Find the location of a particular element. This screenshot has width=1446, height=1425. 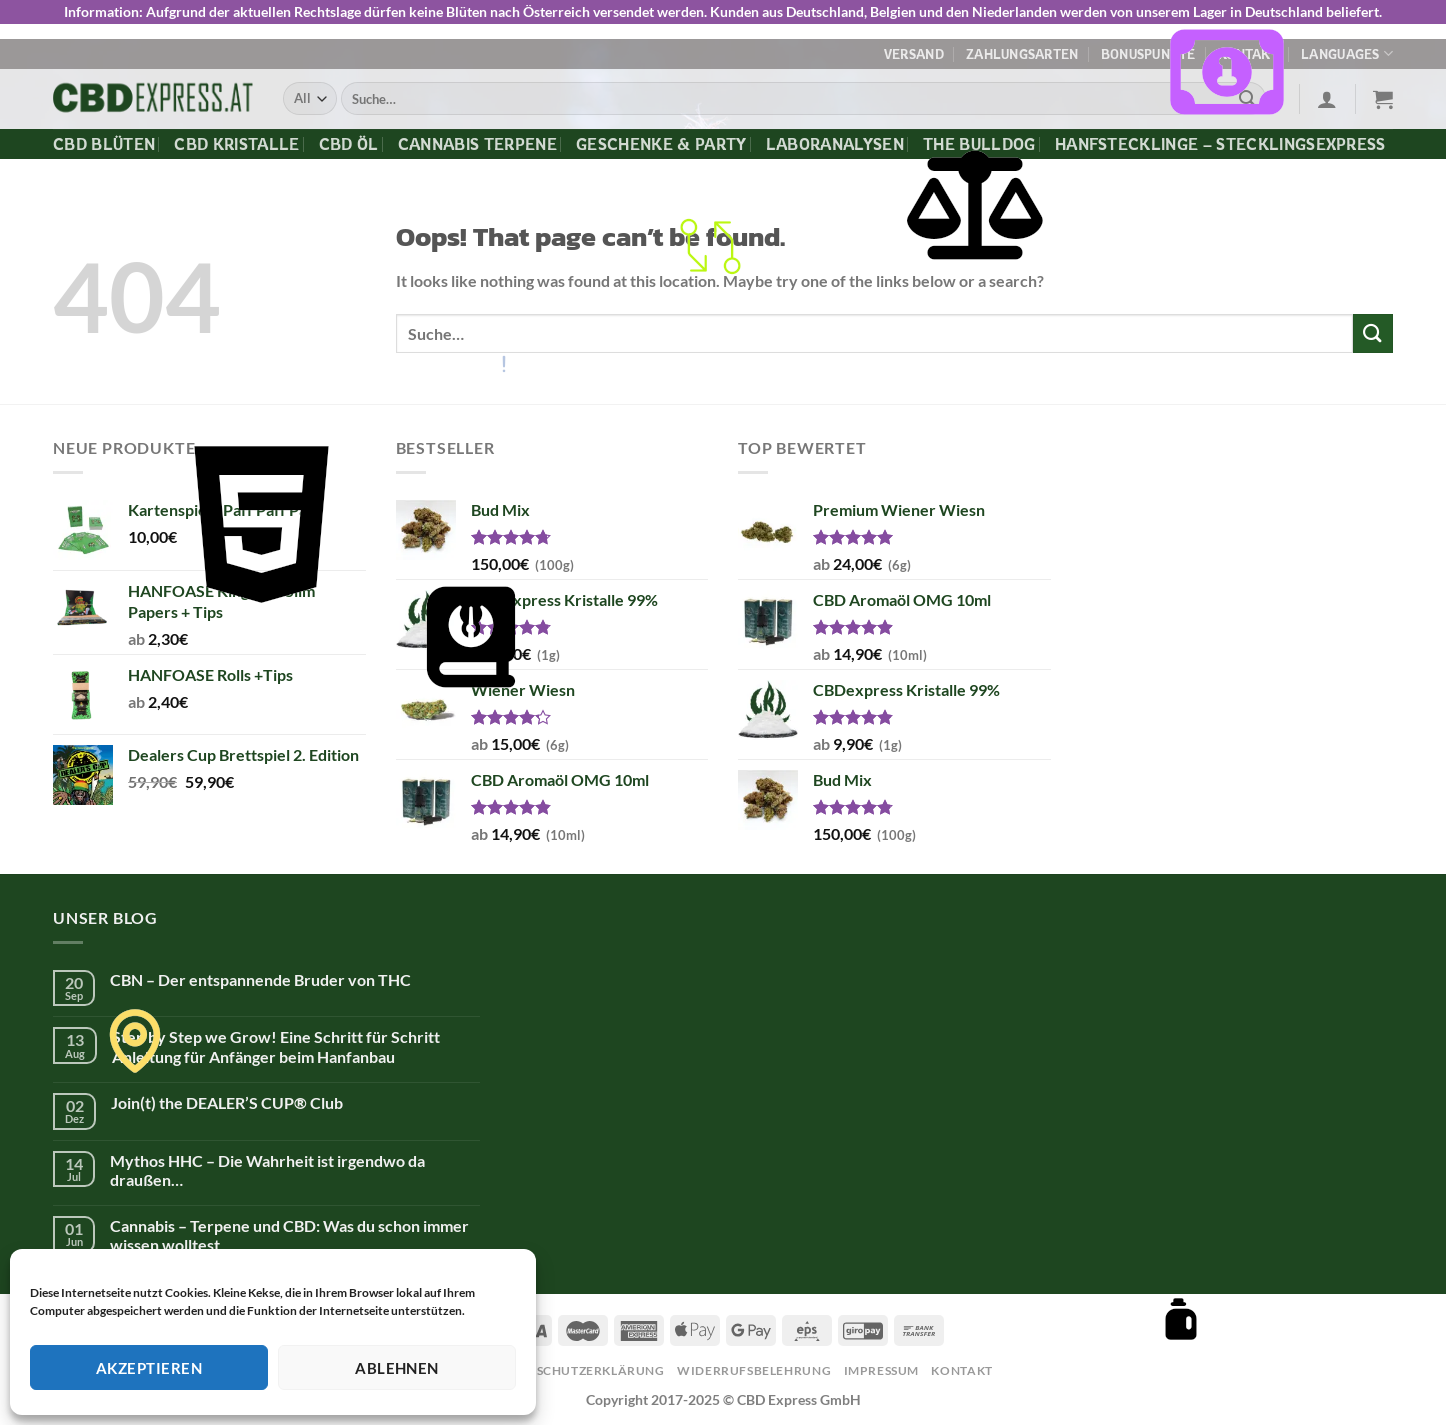

view or set a location on the map is located at coordinates (135, 1041).